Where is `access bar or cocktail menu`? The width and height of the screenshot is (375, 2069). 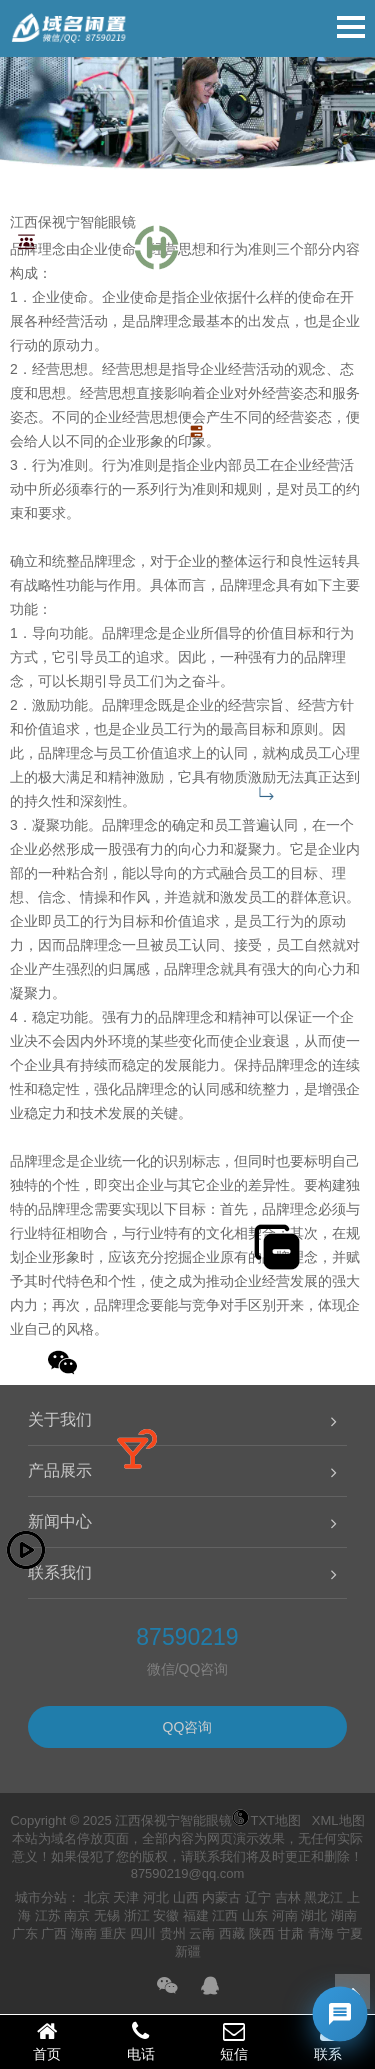
access bar or cocktail menu is located at coordinates (135, 1451).